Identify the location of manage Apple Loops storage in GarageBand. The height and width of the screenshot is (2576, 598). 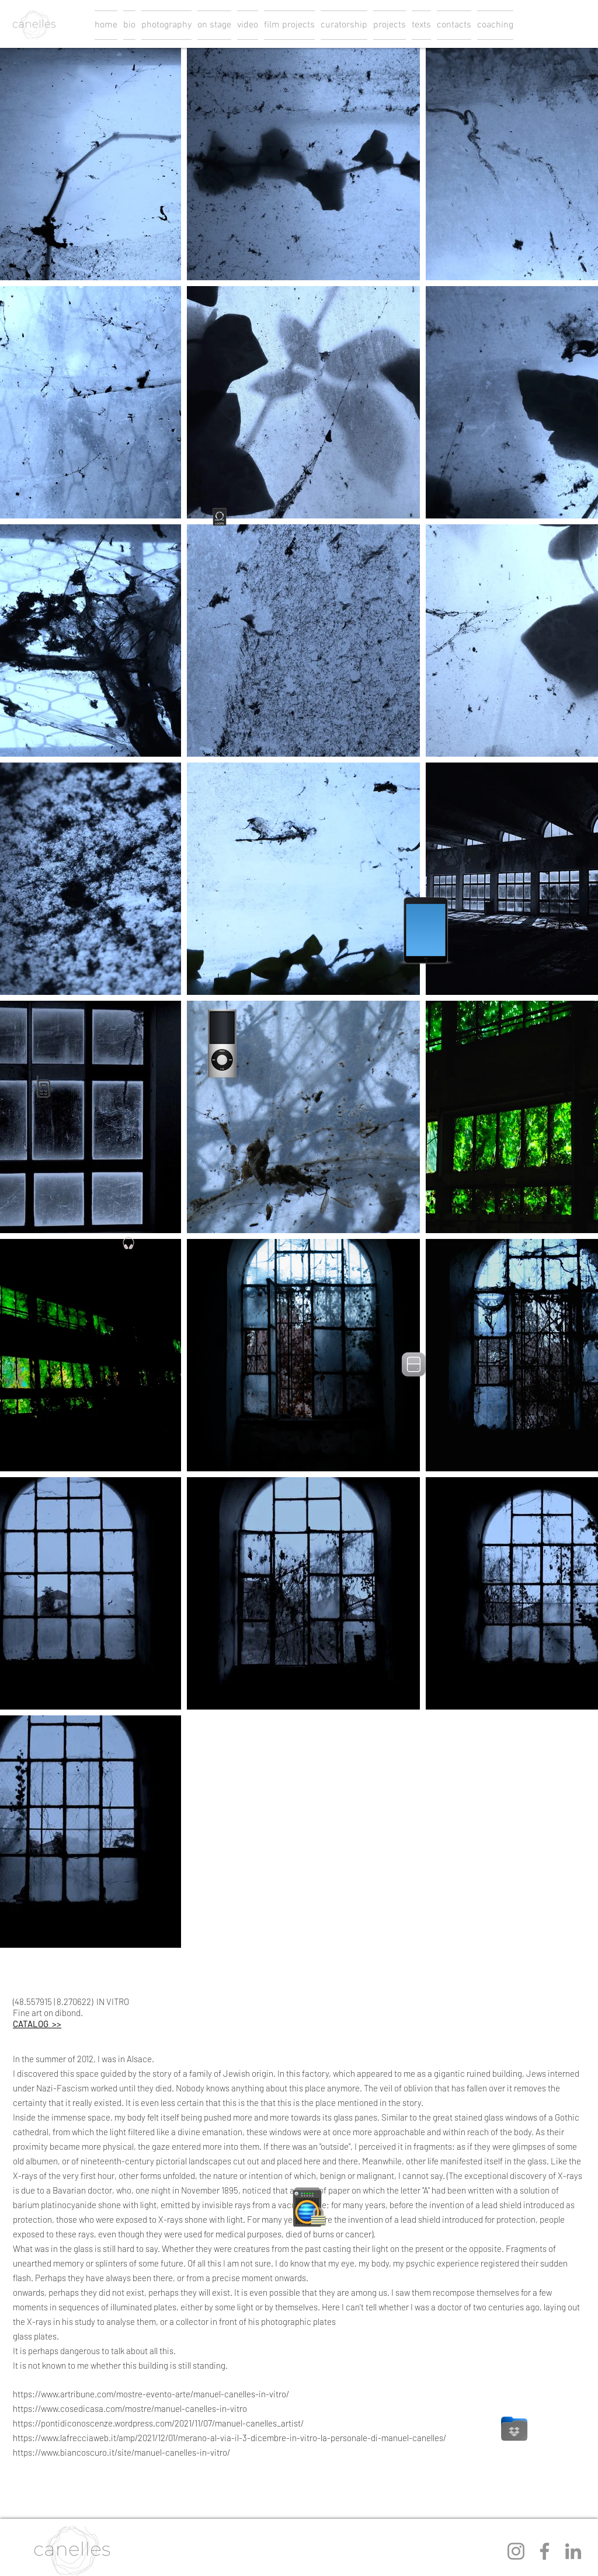
(220, 517).